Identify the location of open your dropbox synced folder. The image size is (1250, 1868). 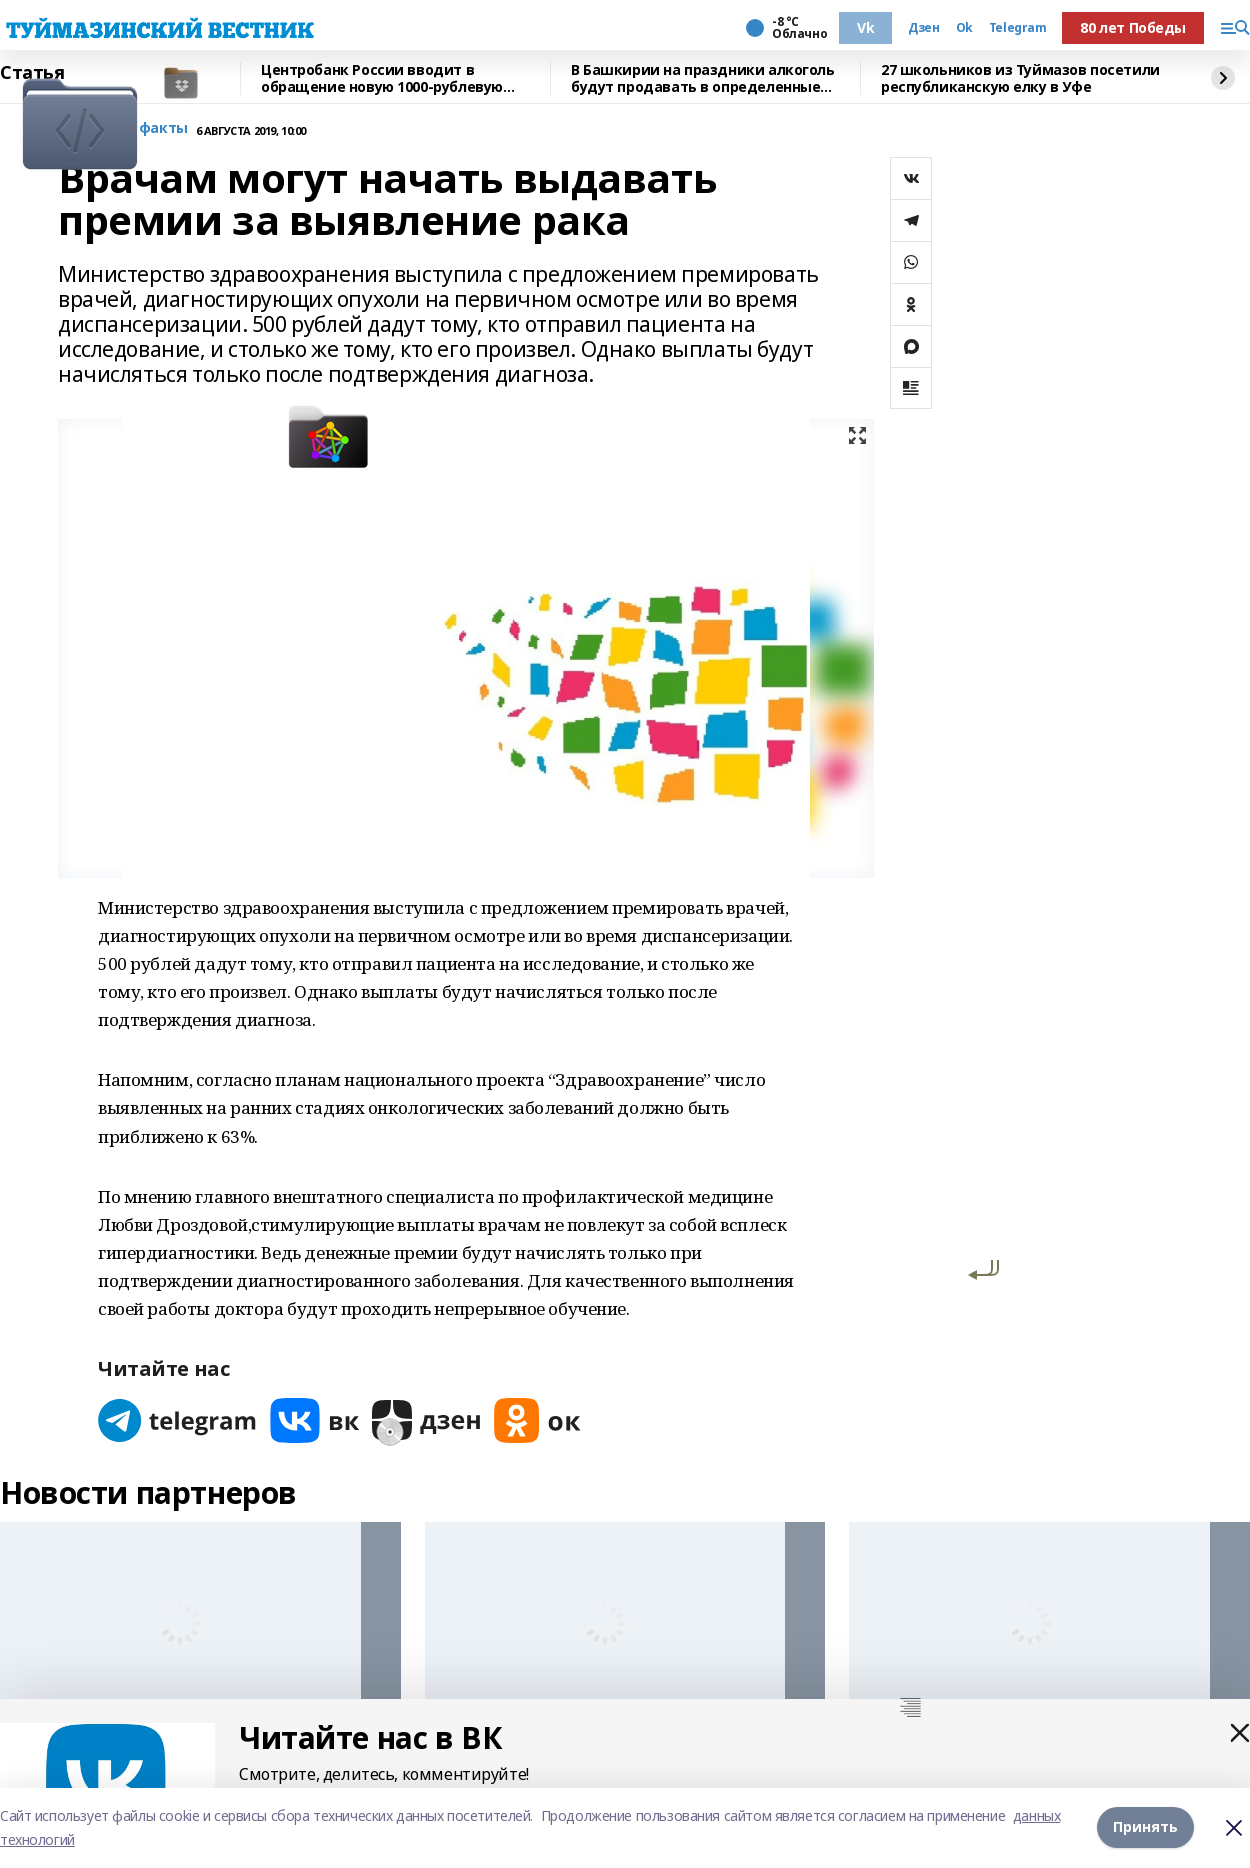
(181, 83).